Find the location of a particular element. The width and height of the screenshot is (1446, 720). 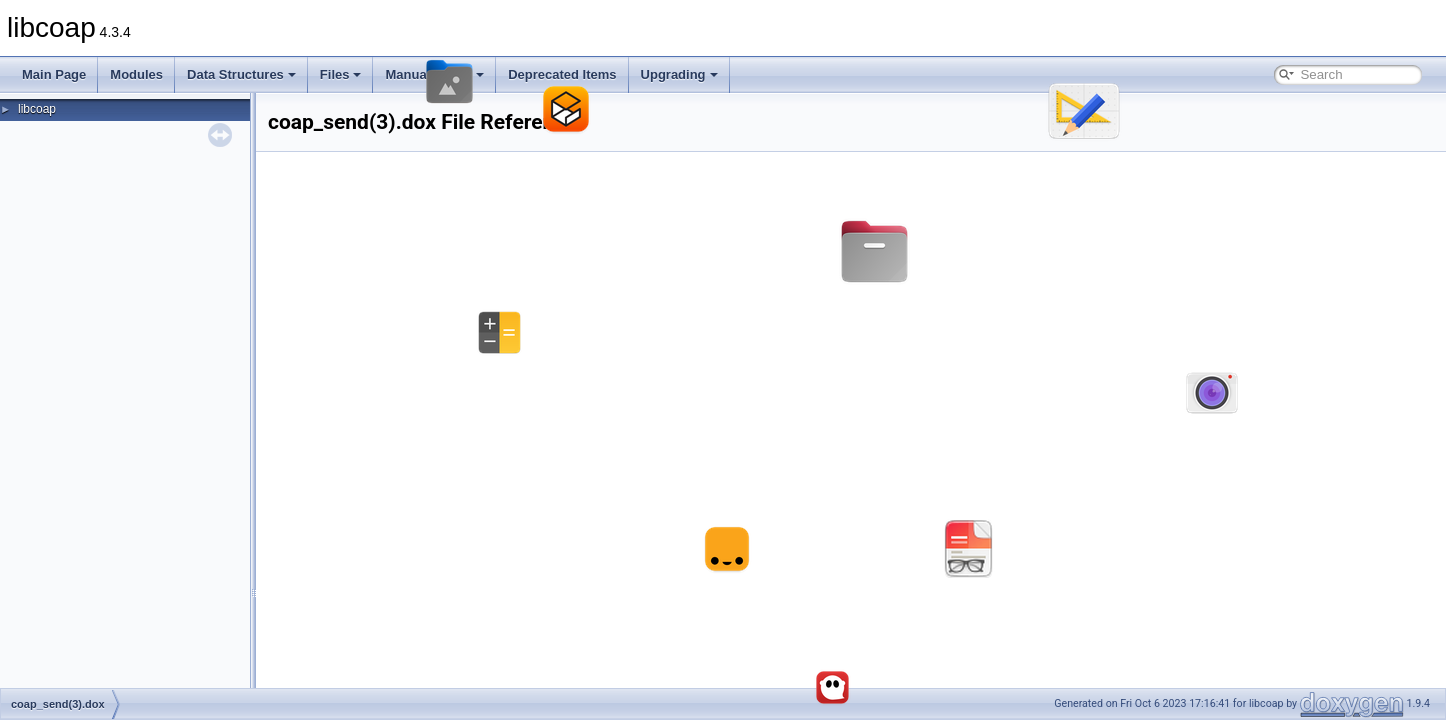

open cheese webcam application is located at coordinates (1212, 393).